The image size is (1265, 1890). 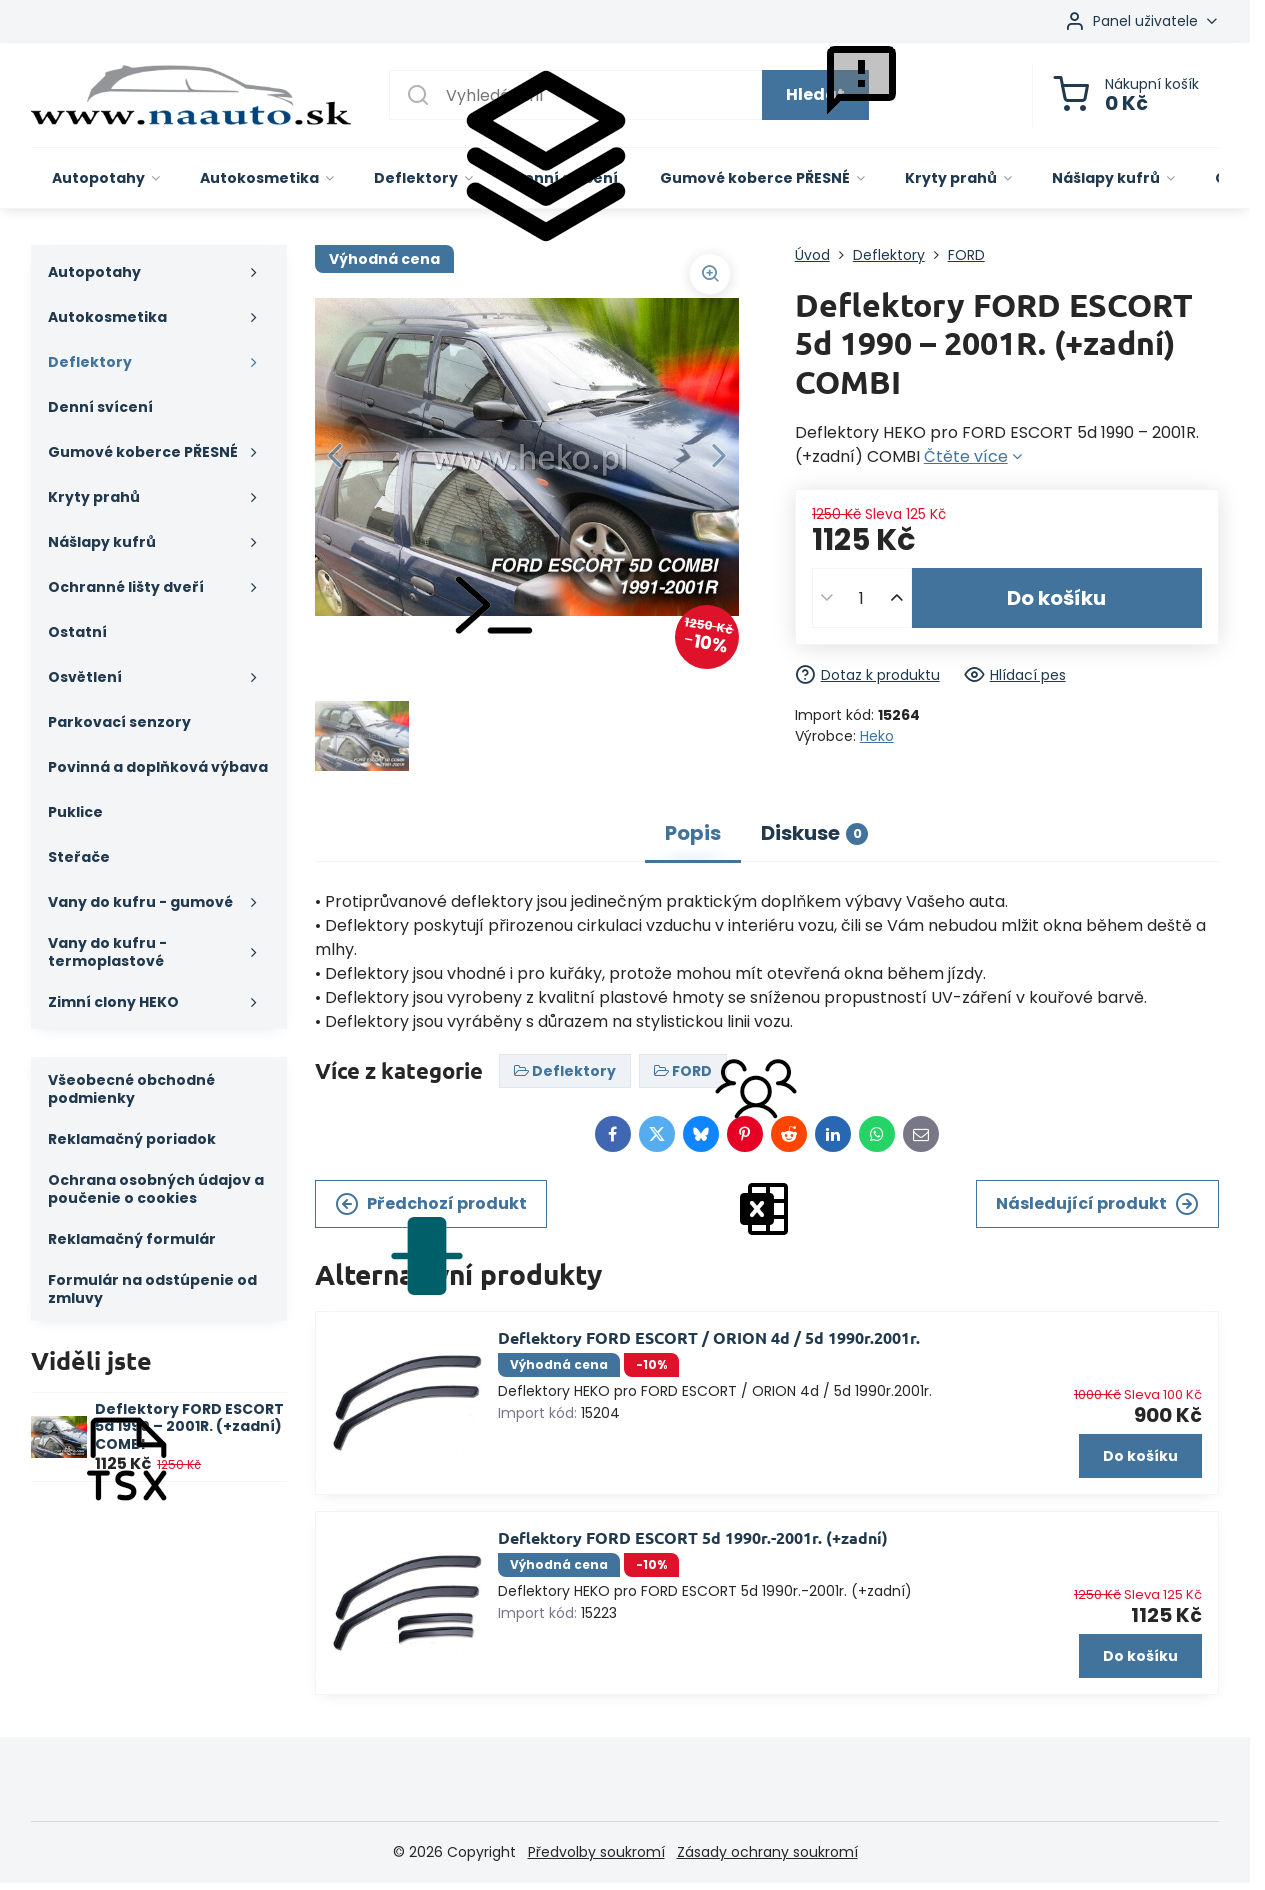 I want to click on a typescript react (.tsx) file, so click(x=128, y=1462).